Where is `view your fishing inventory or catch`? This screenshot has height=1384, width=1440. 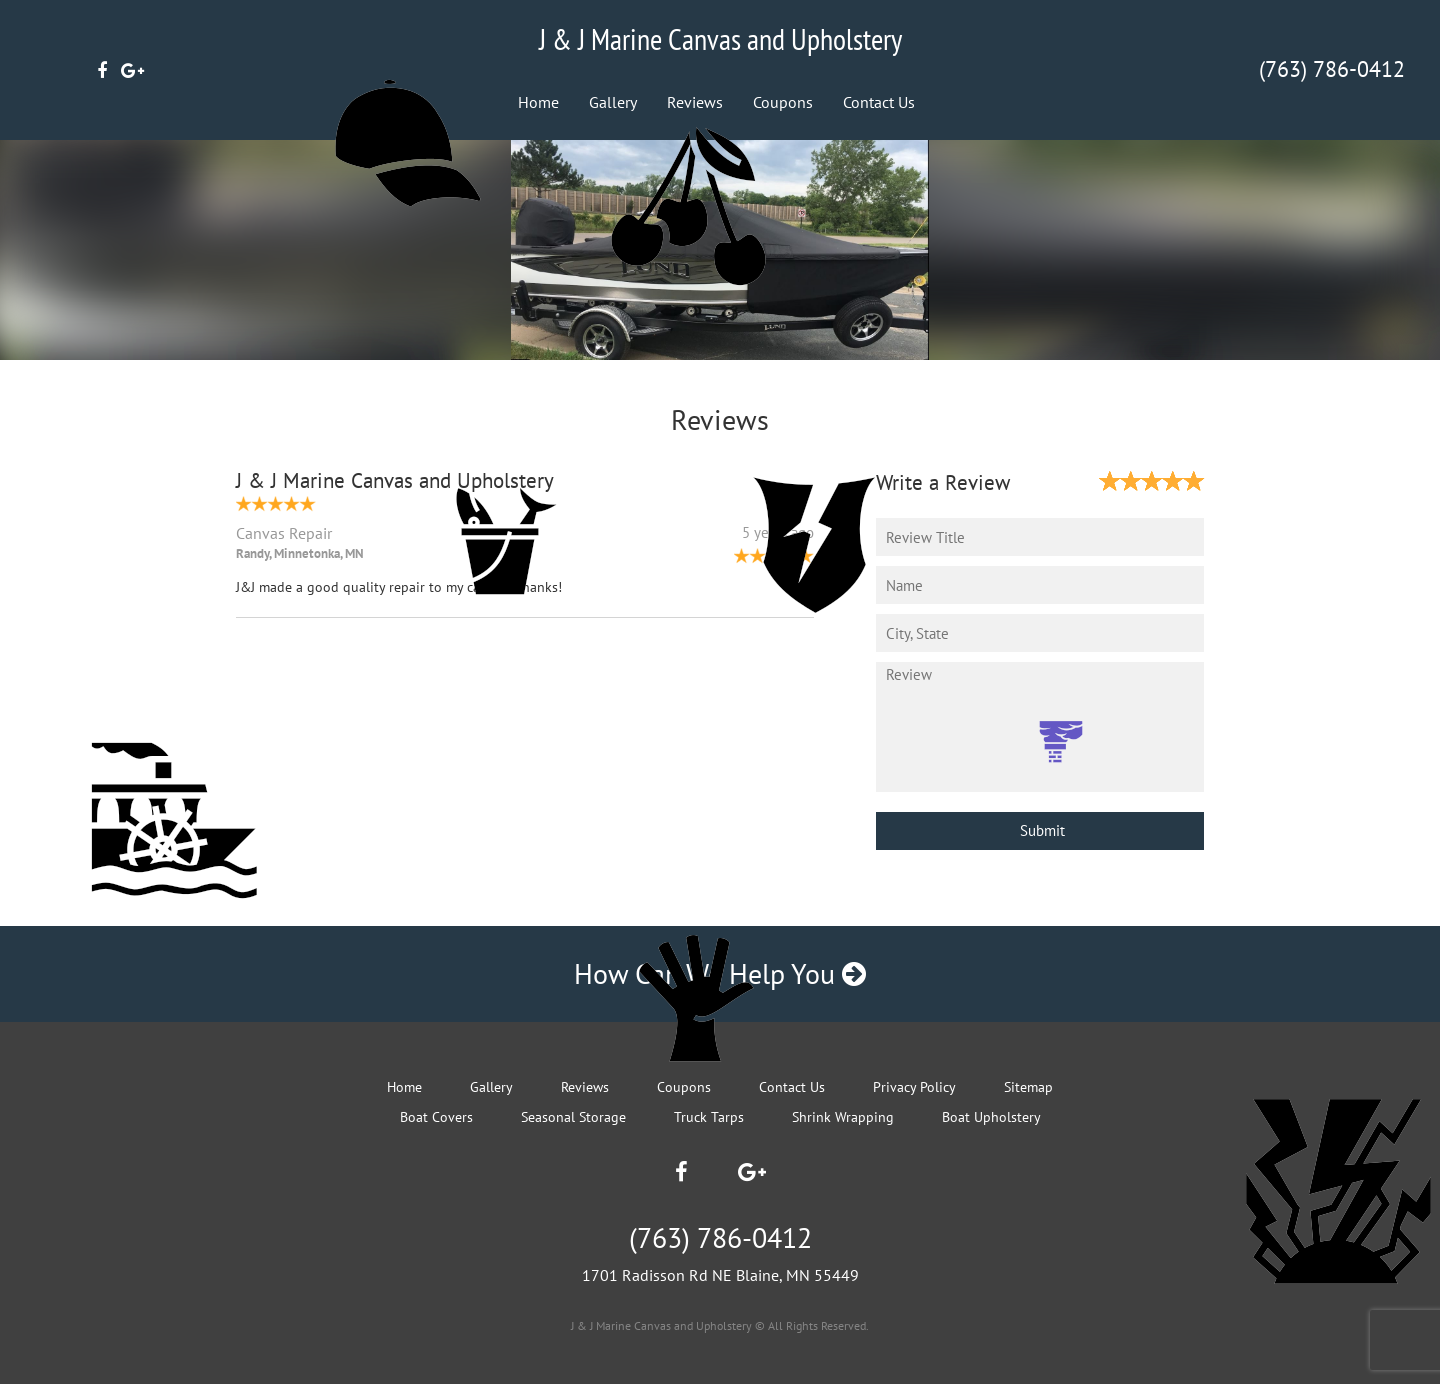
view your fishing inventory or catch is located at coordinates (500, 541).